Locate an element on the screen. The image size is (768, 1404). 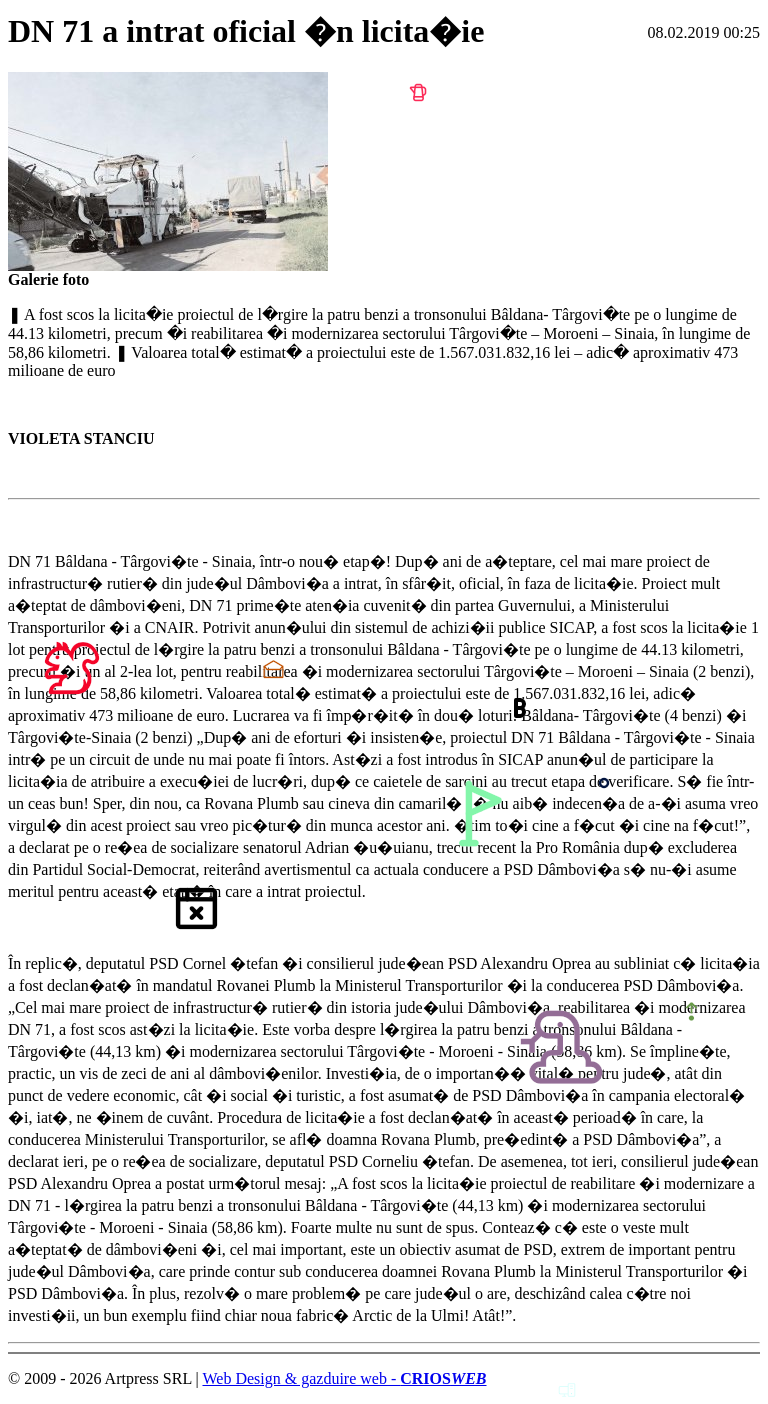
access desktop or PC settings is located at coordinates (567, 1390).